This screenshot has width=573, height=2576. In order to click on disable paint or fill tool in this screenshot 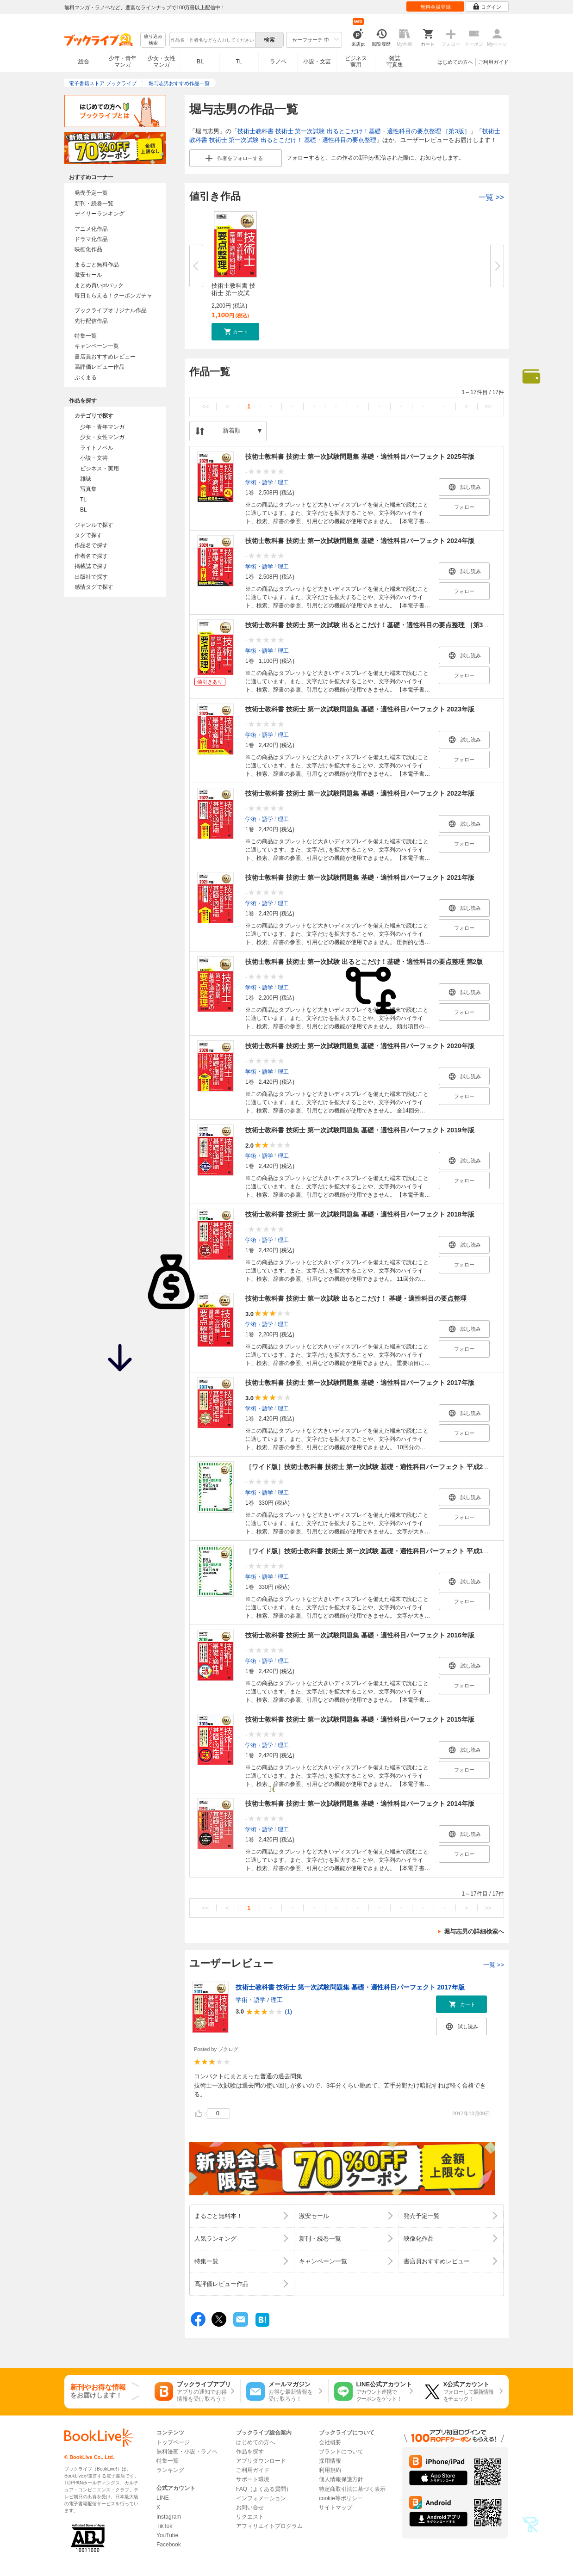, I will do `click(530, 2525)`.